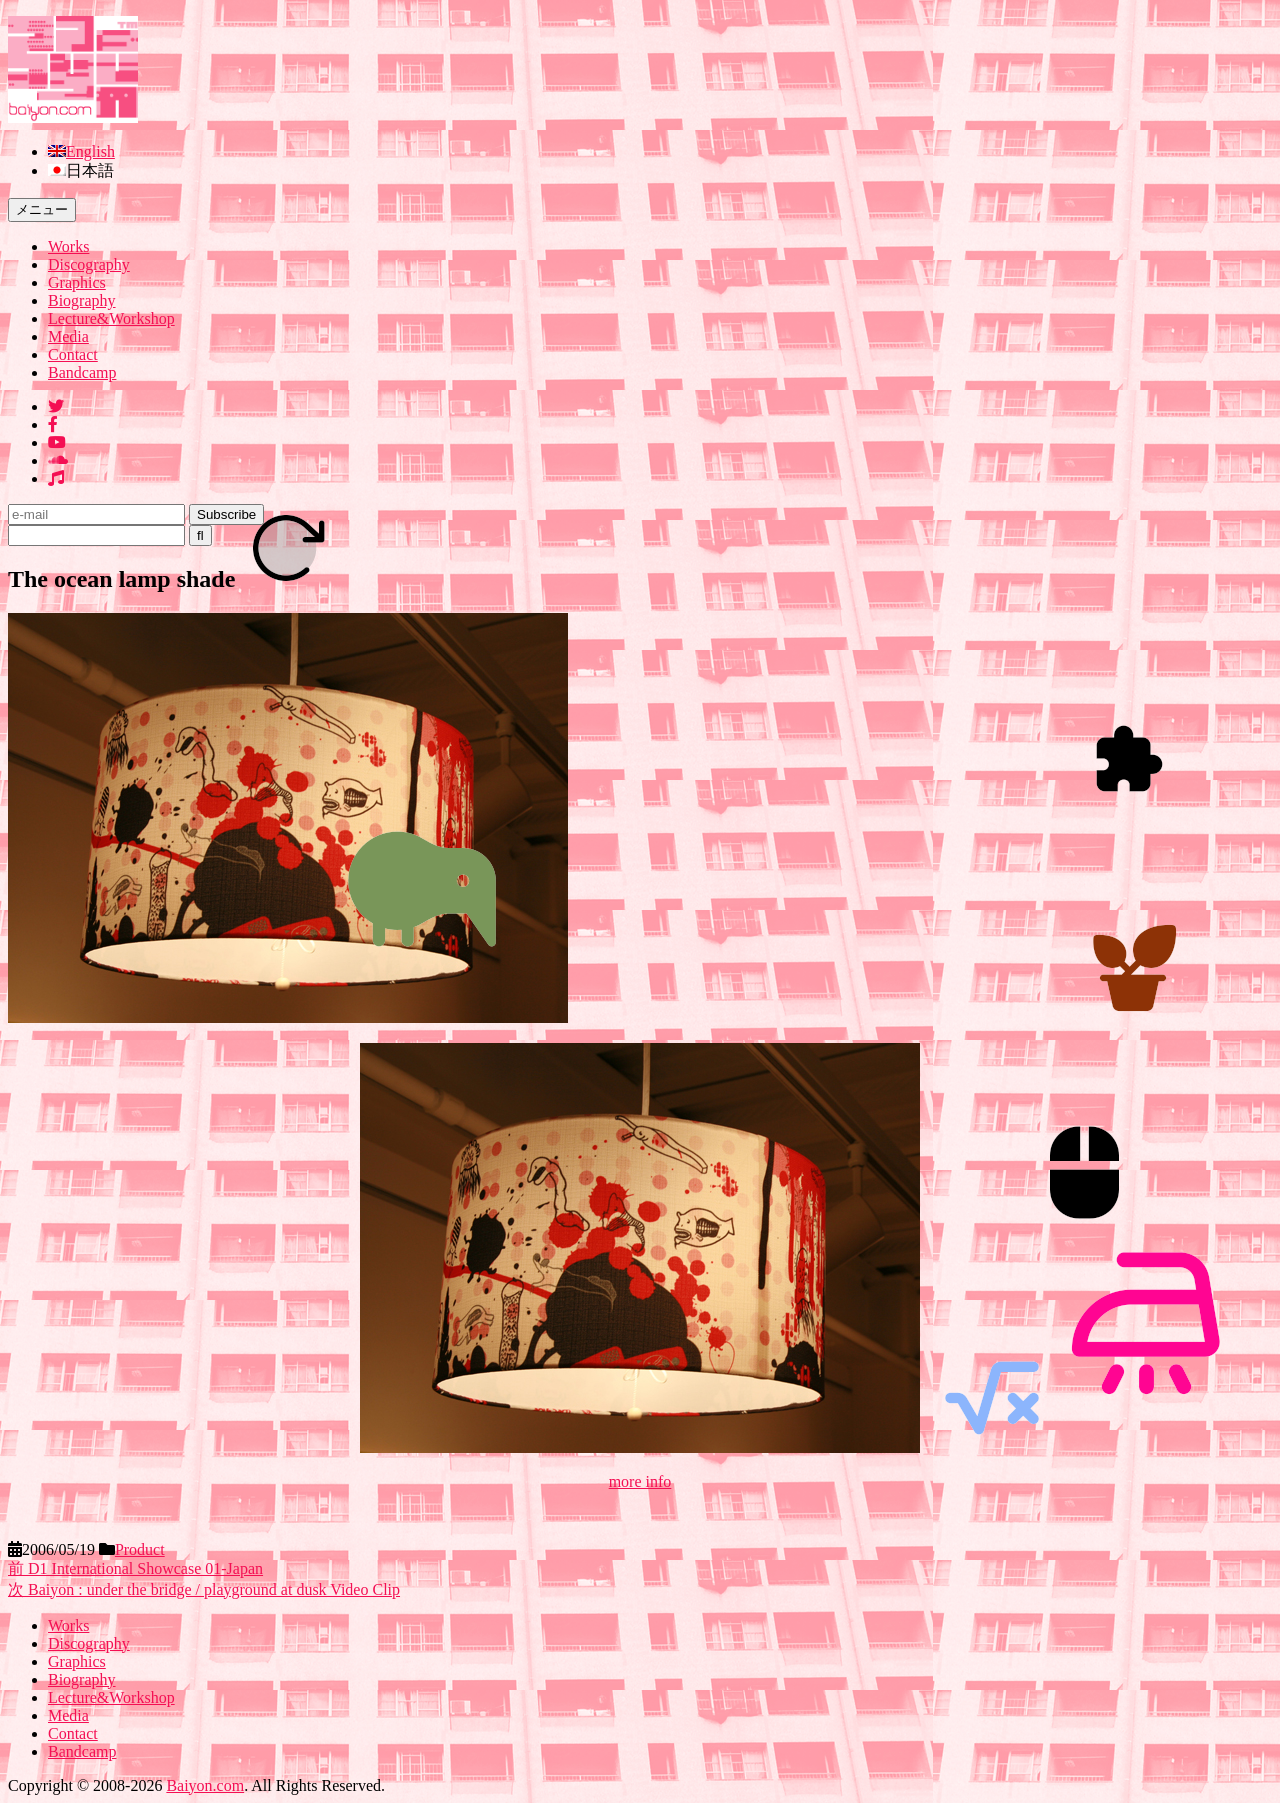  I want to click on refresh or reload content, so click(286, 548).